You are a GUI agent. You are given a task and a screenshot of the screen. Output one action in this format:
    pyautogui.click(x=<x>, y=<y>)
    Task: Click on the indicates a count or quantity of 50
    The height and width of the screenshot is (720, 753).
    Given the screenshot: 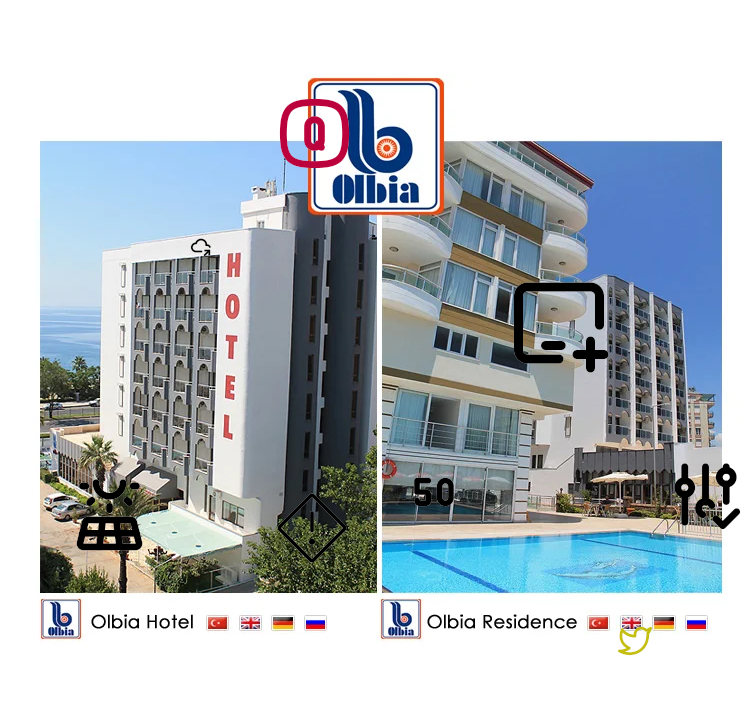 What is the action you would take?
    pyautogui.click(x=434, y=492)
    